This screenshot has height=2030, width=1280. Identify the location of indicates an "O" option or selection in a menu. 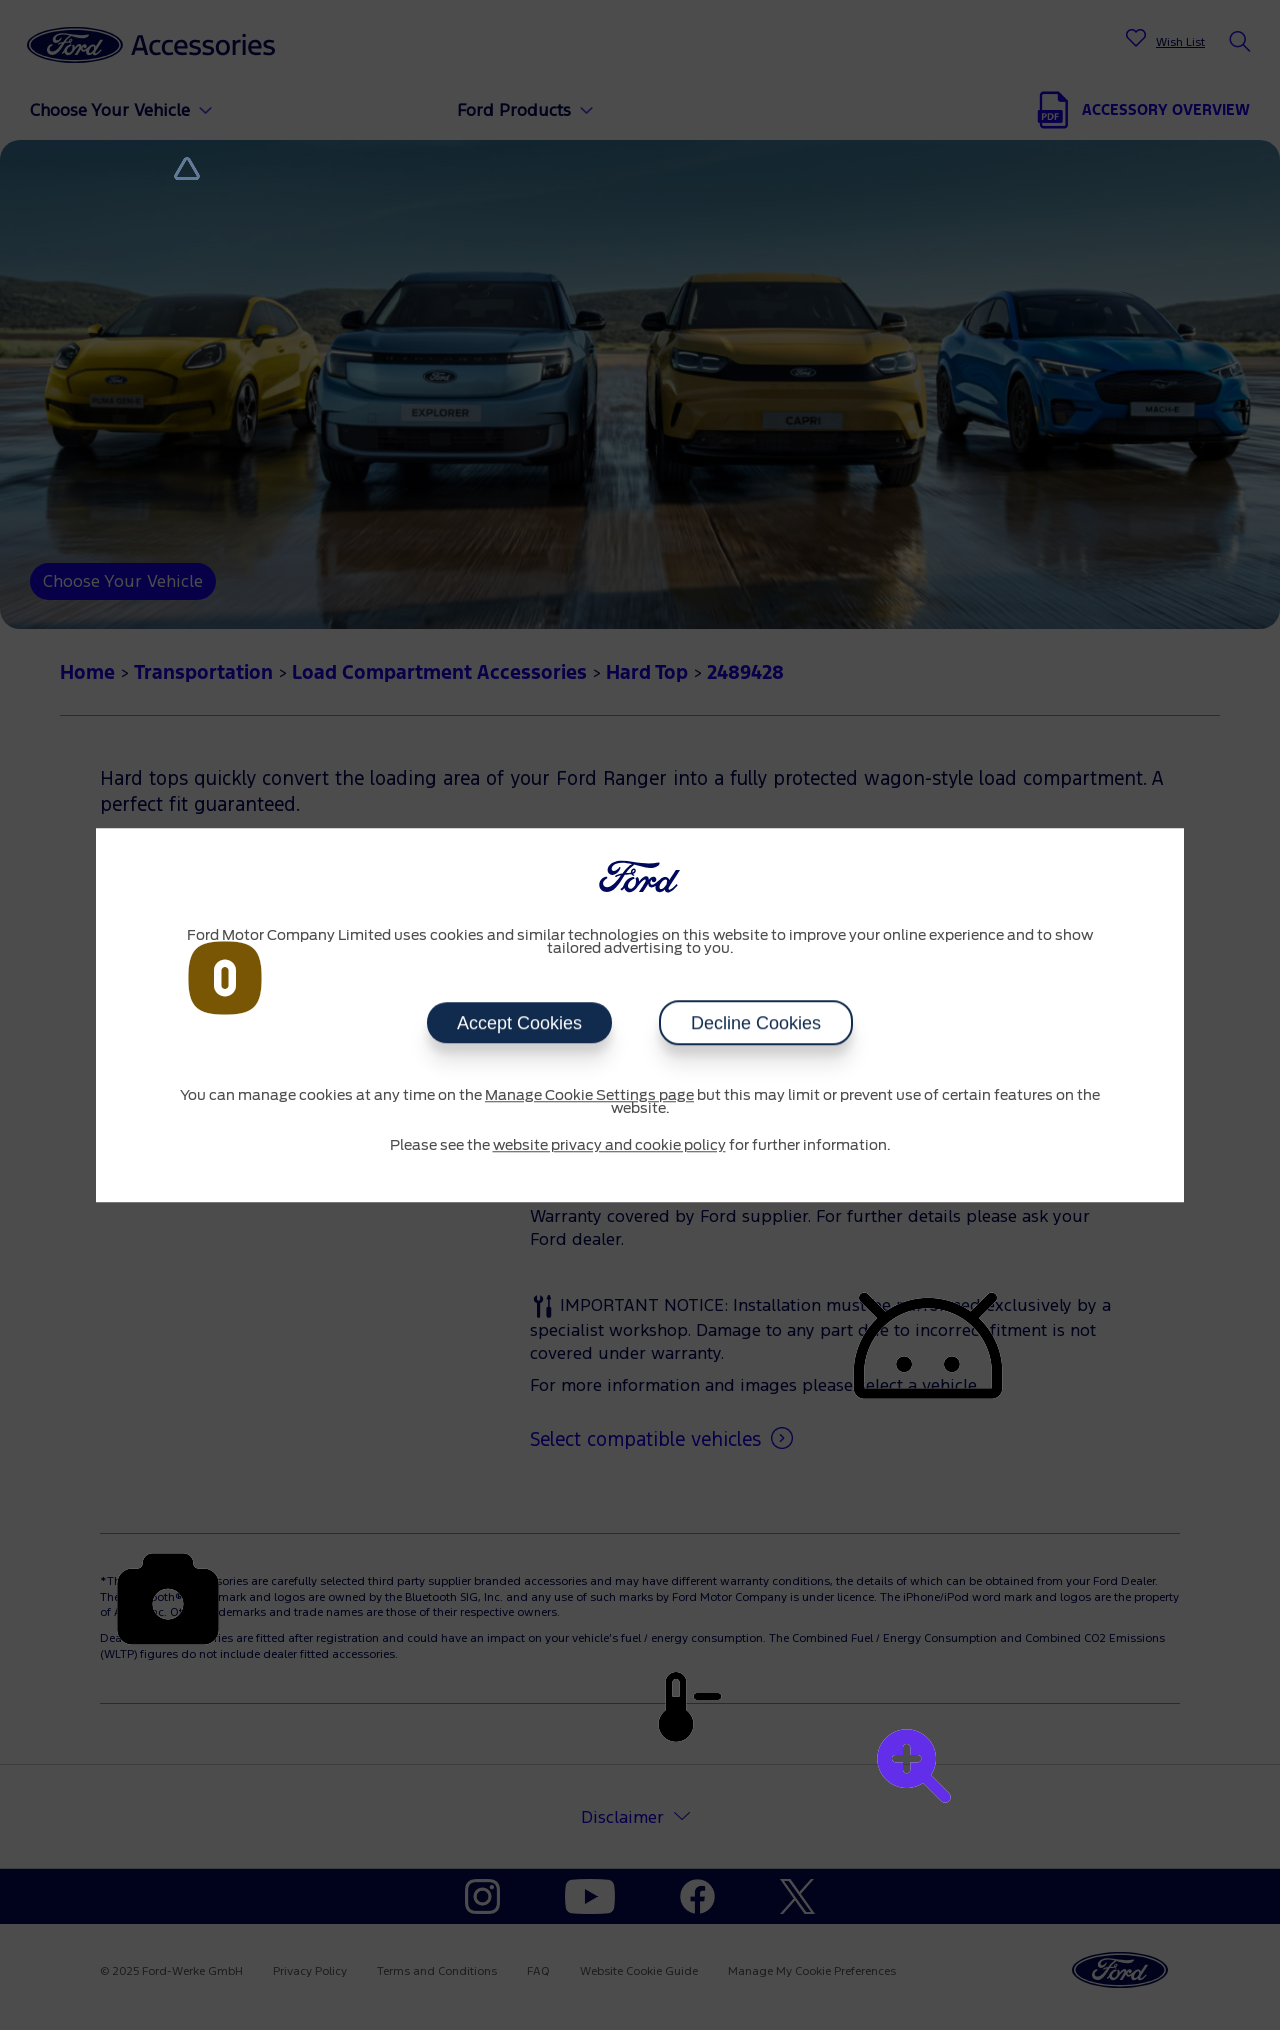
(225, 978).